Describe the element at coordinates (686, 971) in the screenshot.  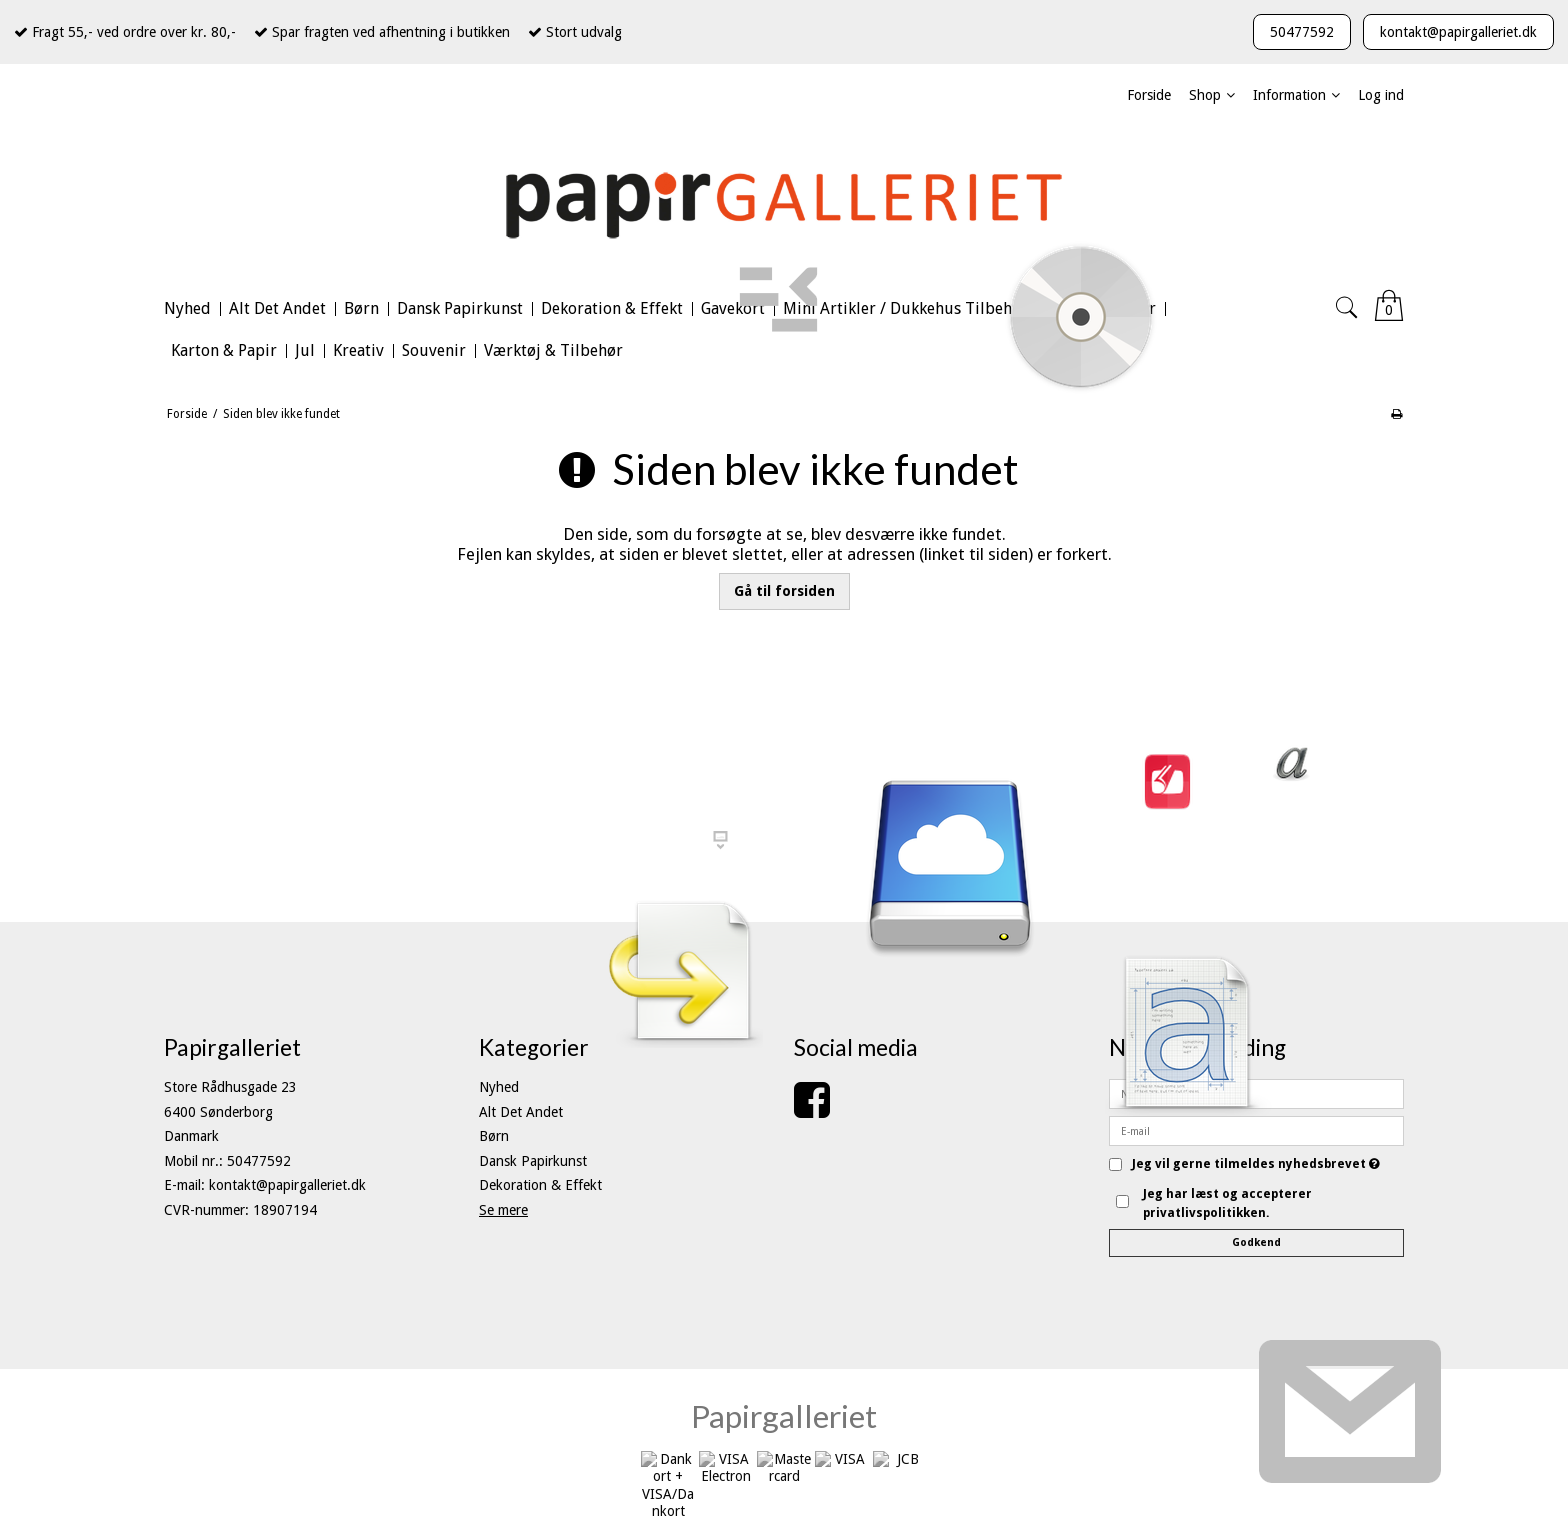
I see `revert document to previous version` at that location.